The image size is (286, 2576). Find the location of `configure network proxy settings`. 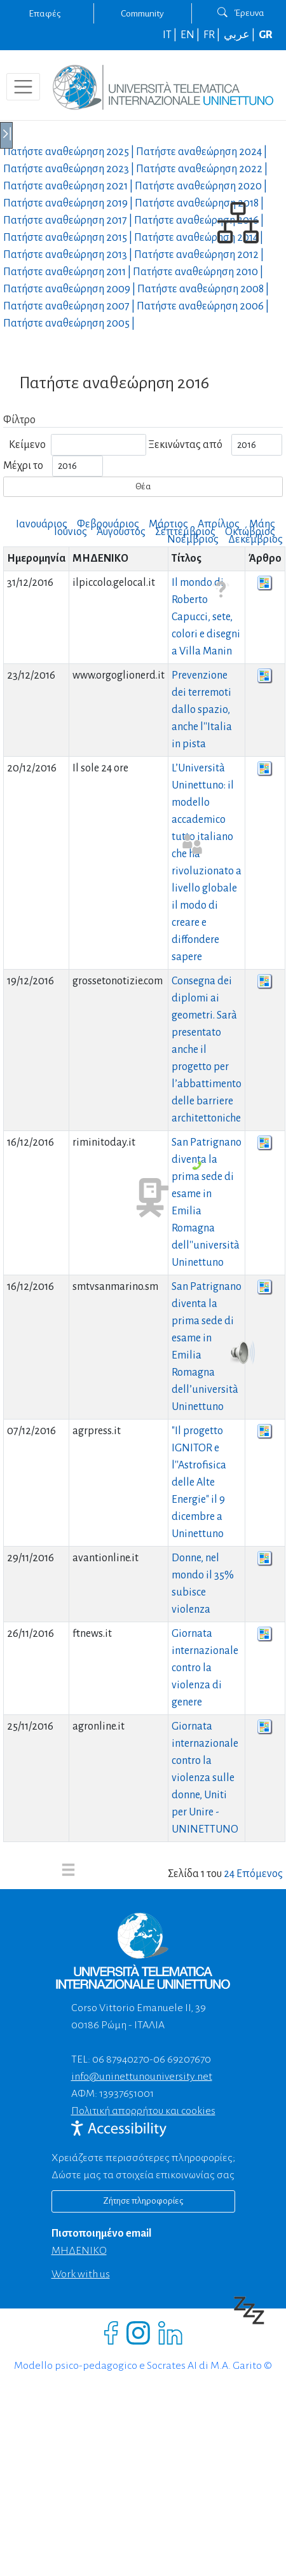

configure network proxy settings is located at coordinates (154, 1198).